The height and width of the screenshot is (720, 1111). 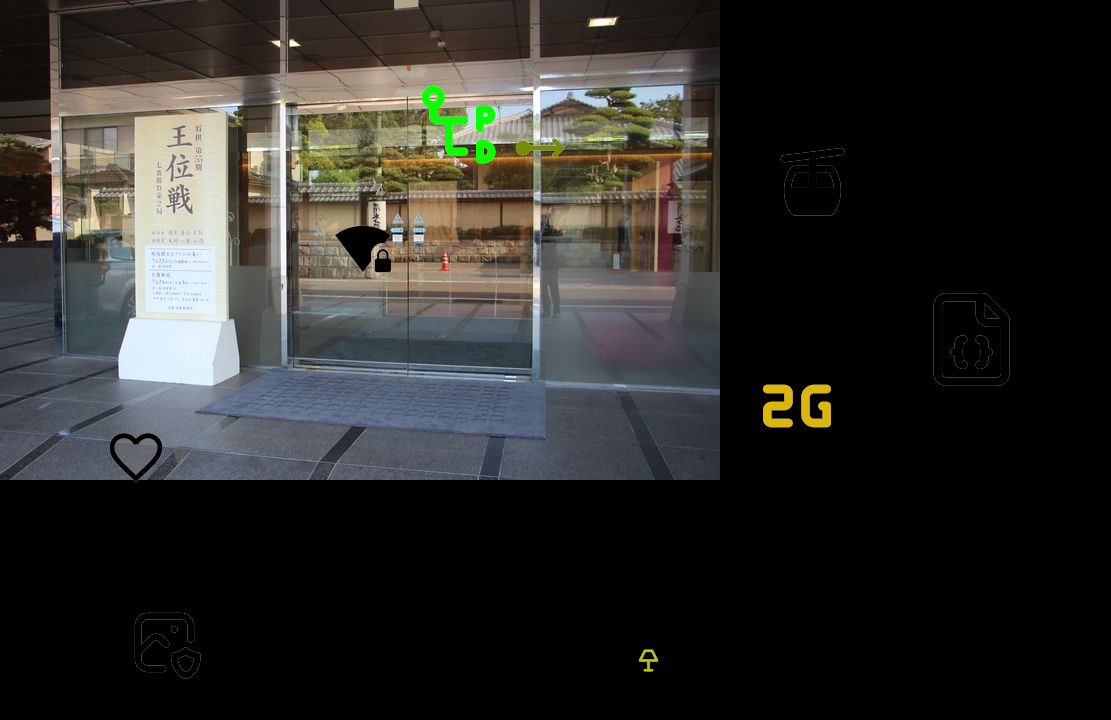 What do you see at coordinates (540, 148) in the screenshot?
I see `proceed to the next step` at bounding box center [540, 148].